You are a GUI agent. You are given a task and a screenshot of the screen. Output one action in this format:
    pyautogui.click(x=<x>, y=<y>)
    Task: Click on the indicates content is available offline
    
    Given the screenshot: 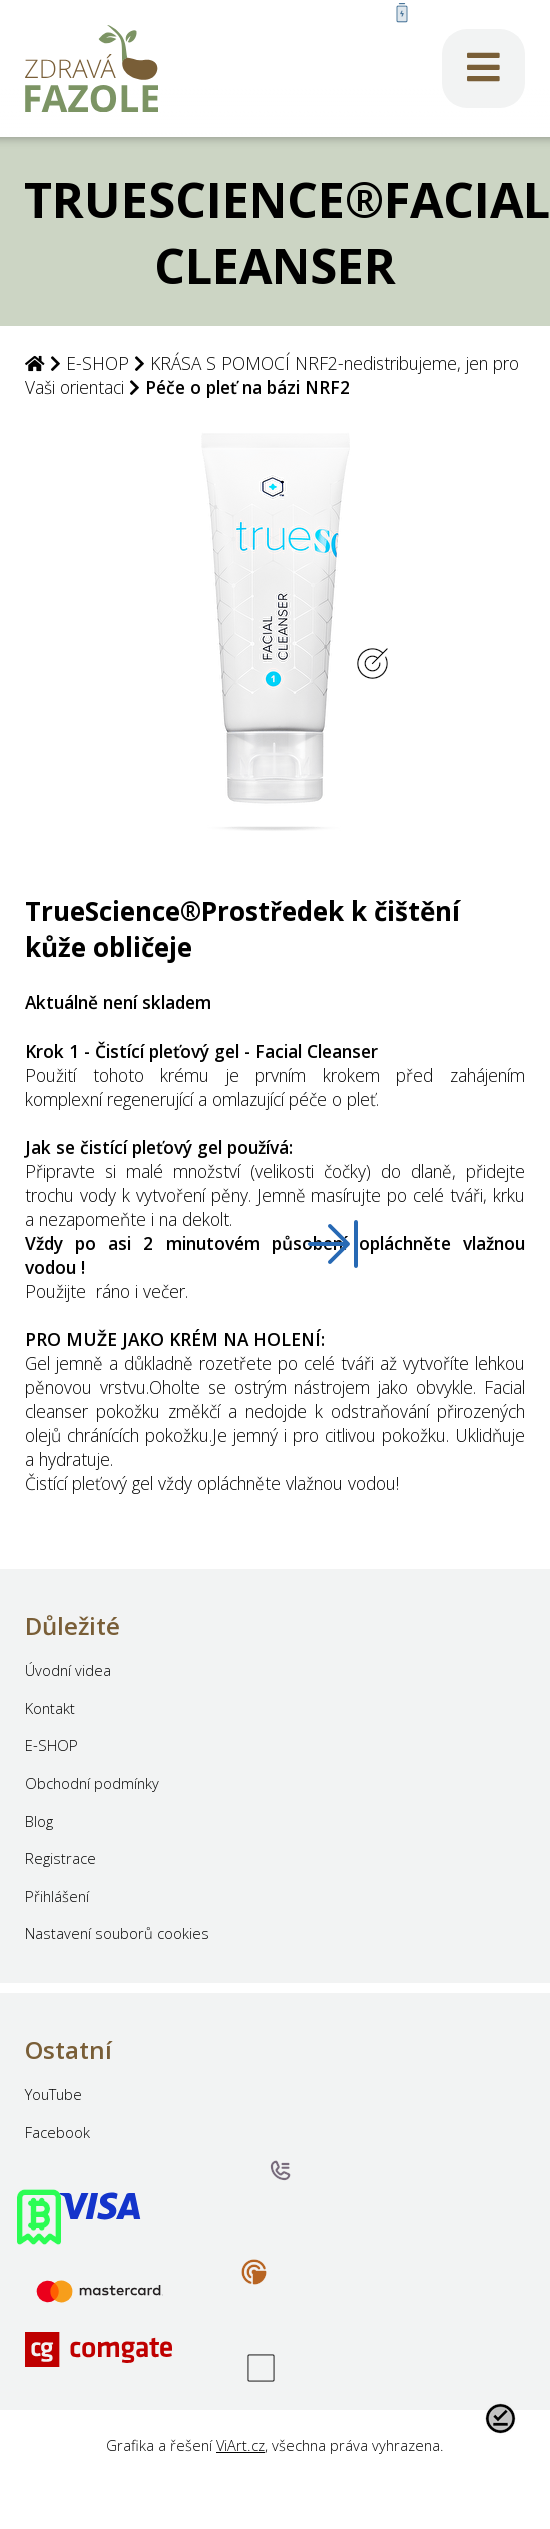 What is the action you would take?
    pyautogui.click(x=500, y=2418)
    